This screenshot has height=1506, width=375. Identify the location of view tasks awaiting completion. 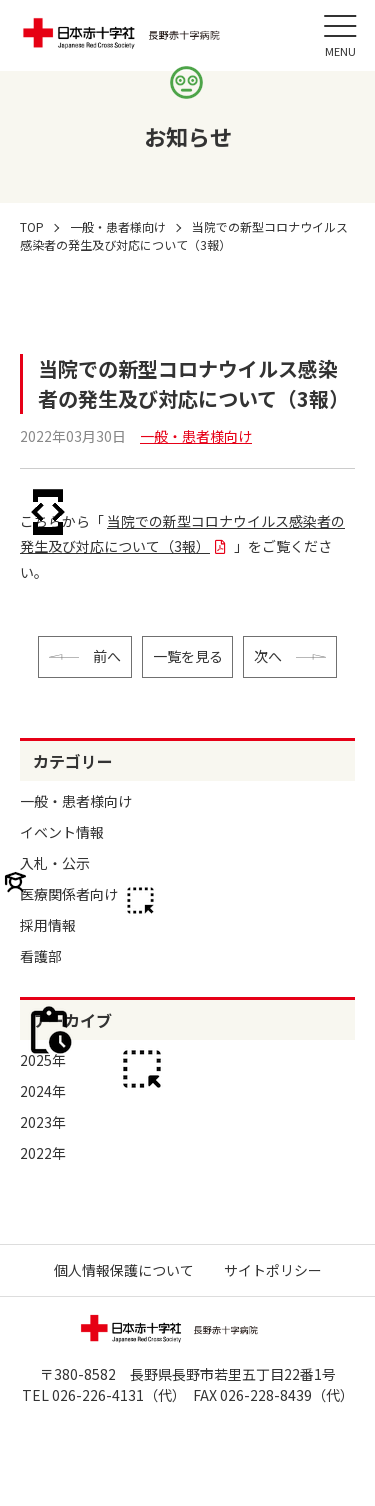
(49, 1031).